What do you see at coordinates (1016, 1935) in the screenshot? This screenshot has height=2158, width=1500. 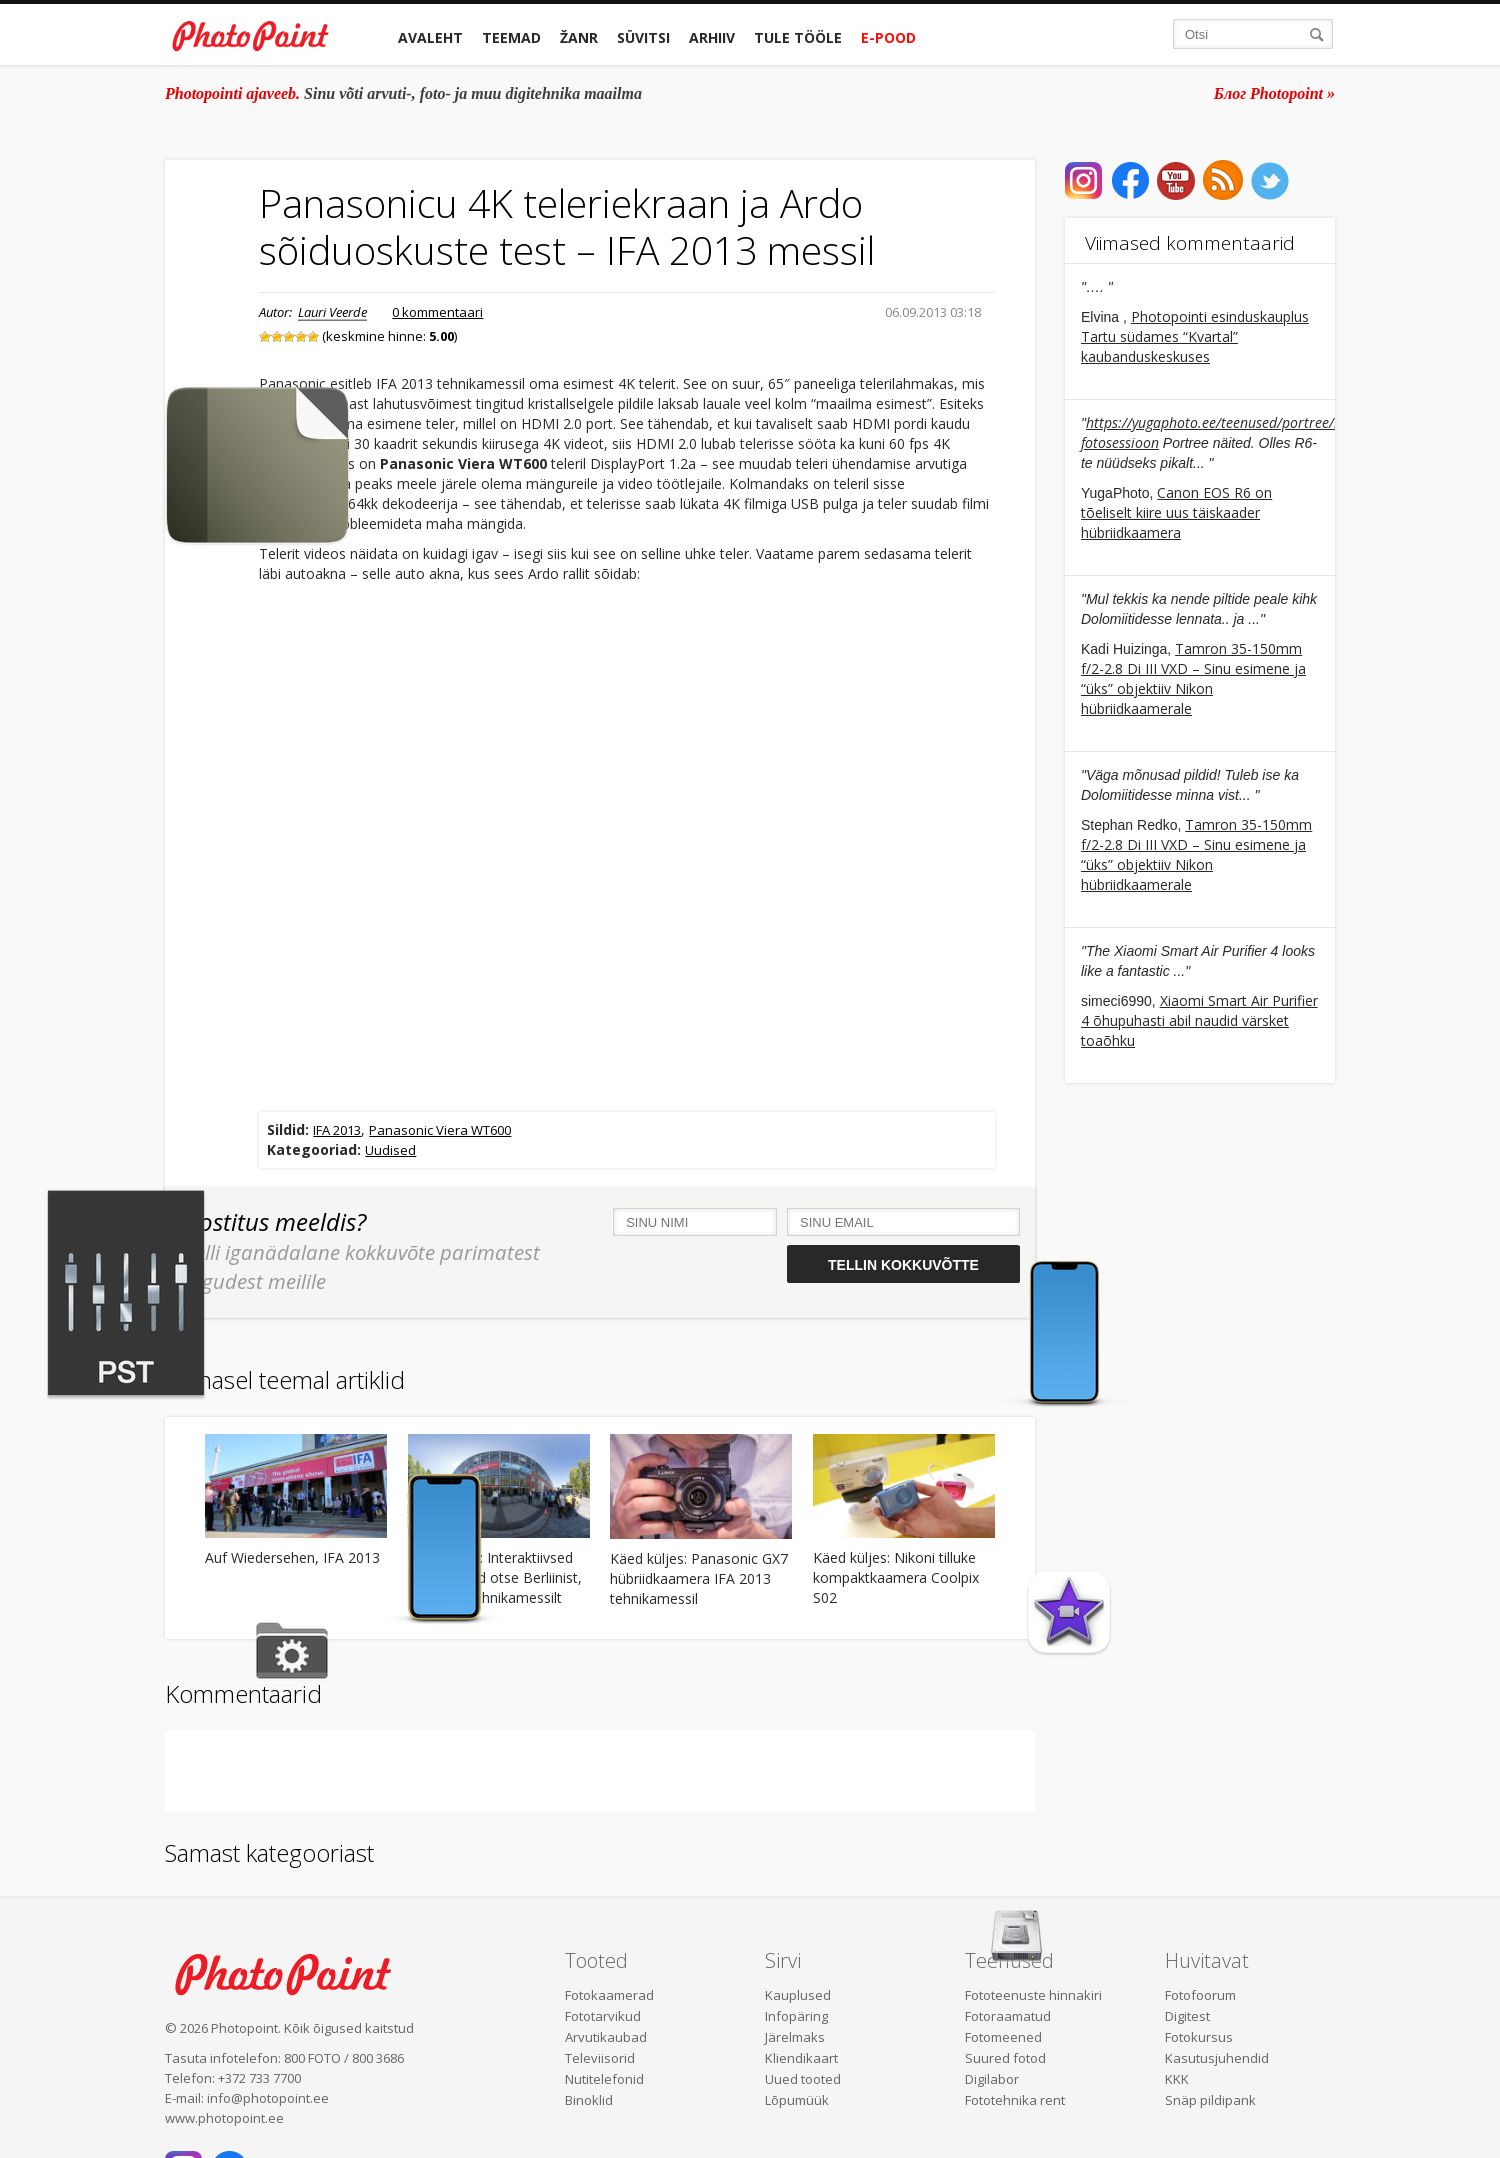 I see `mount or access a disk image file` at bounding box center [1016, 1935].